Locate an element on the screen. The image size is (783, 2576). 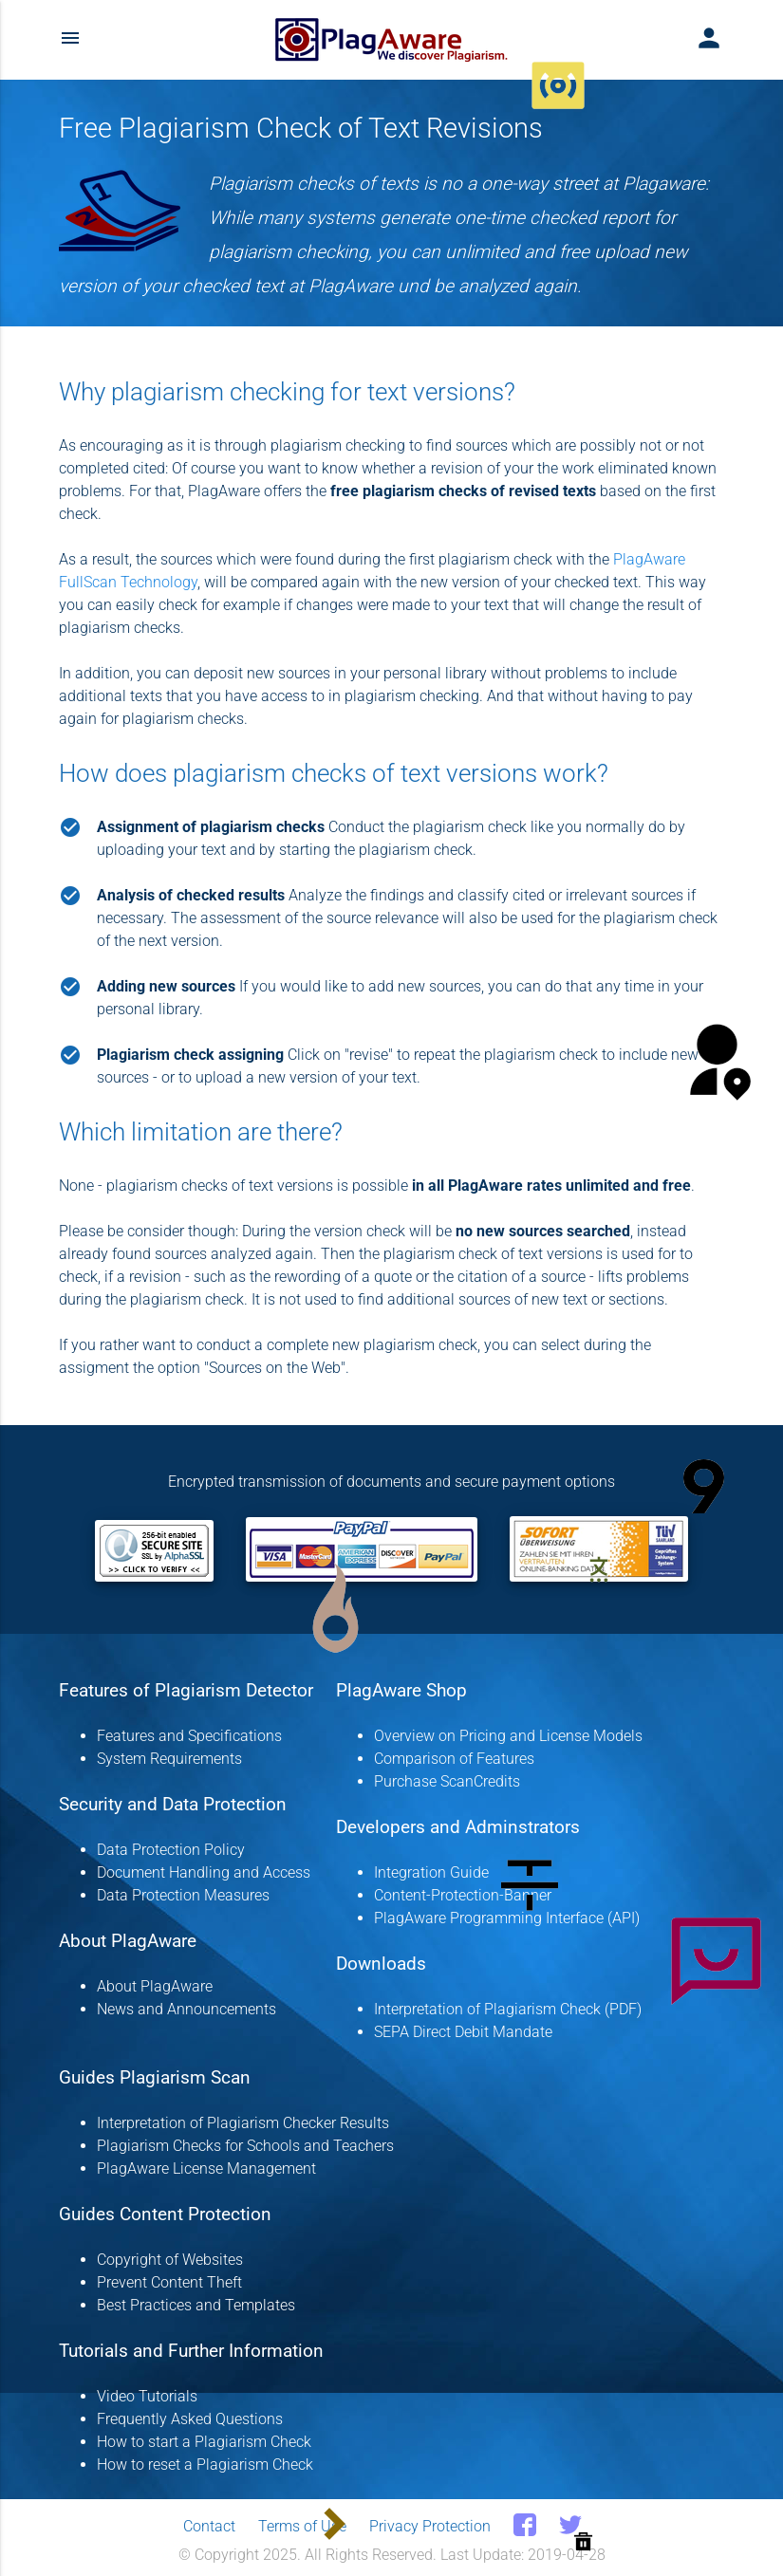
expand a collapsible menu or section is located at coordinates (334, 2524).